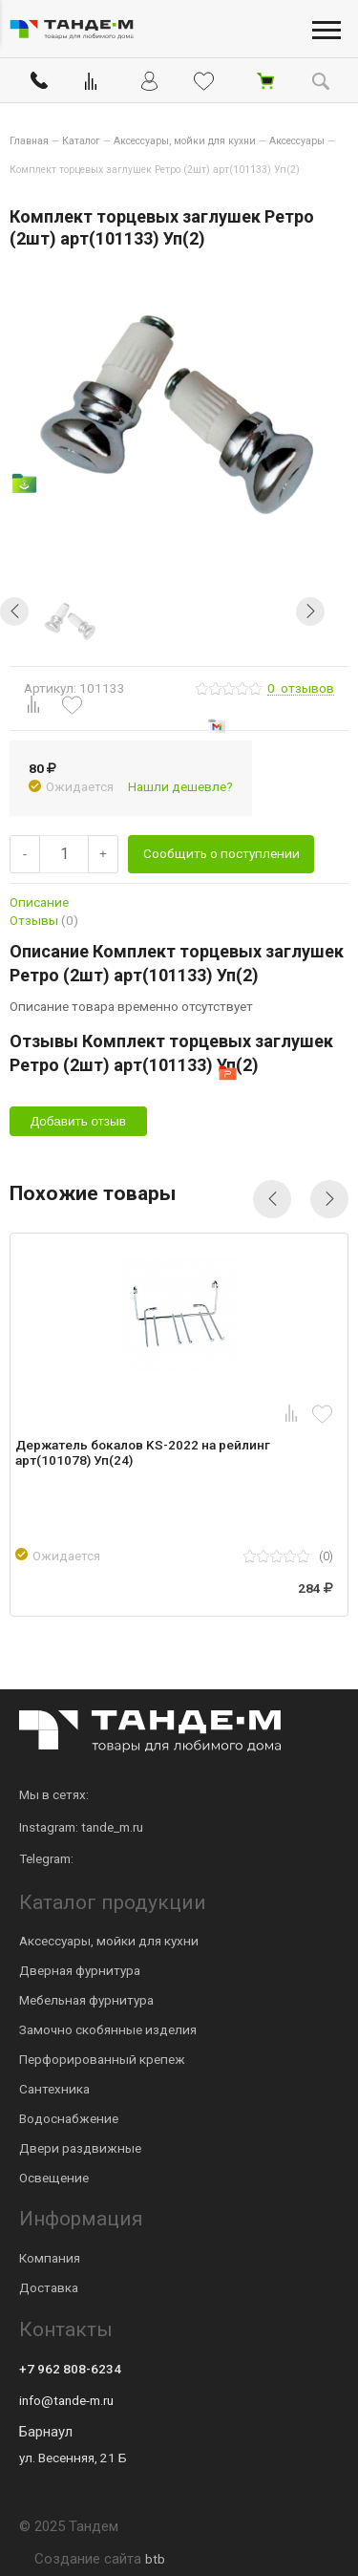 This screenshot has width=358, height=2576. Describe the element at coordinates (217, 726) in the screenshot. I see `open folder containing Gmail messages or exports` at that location.